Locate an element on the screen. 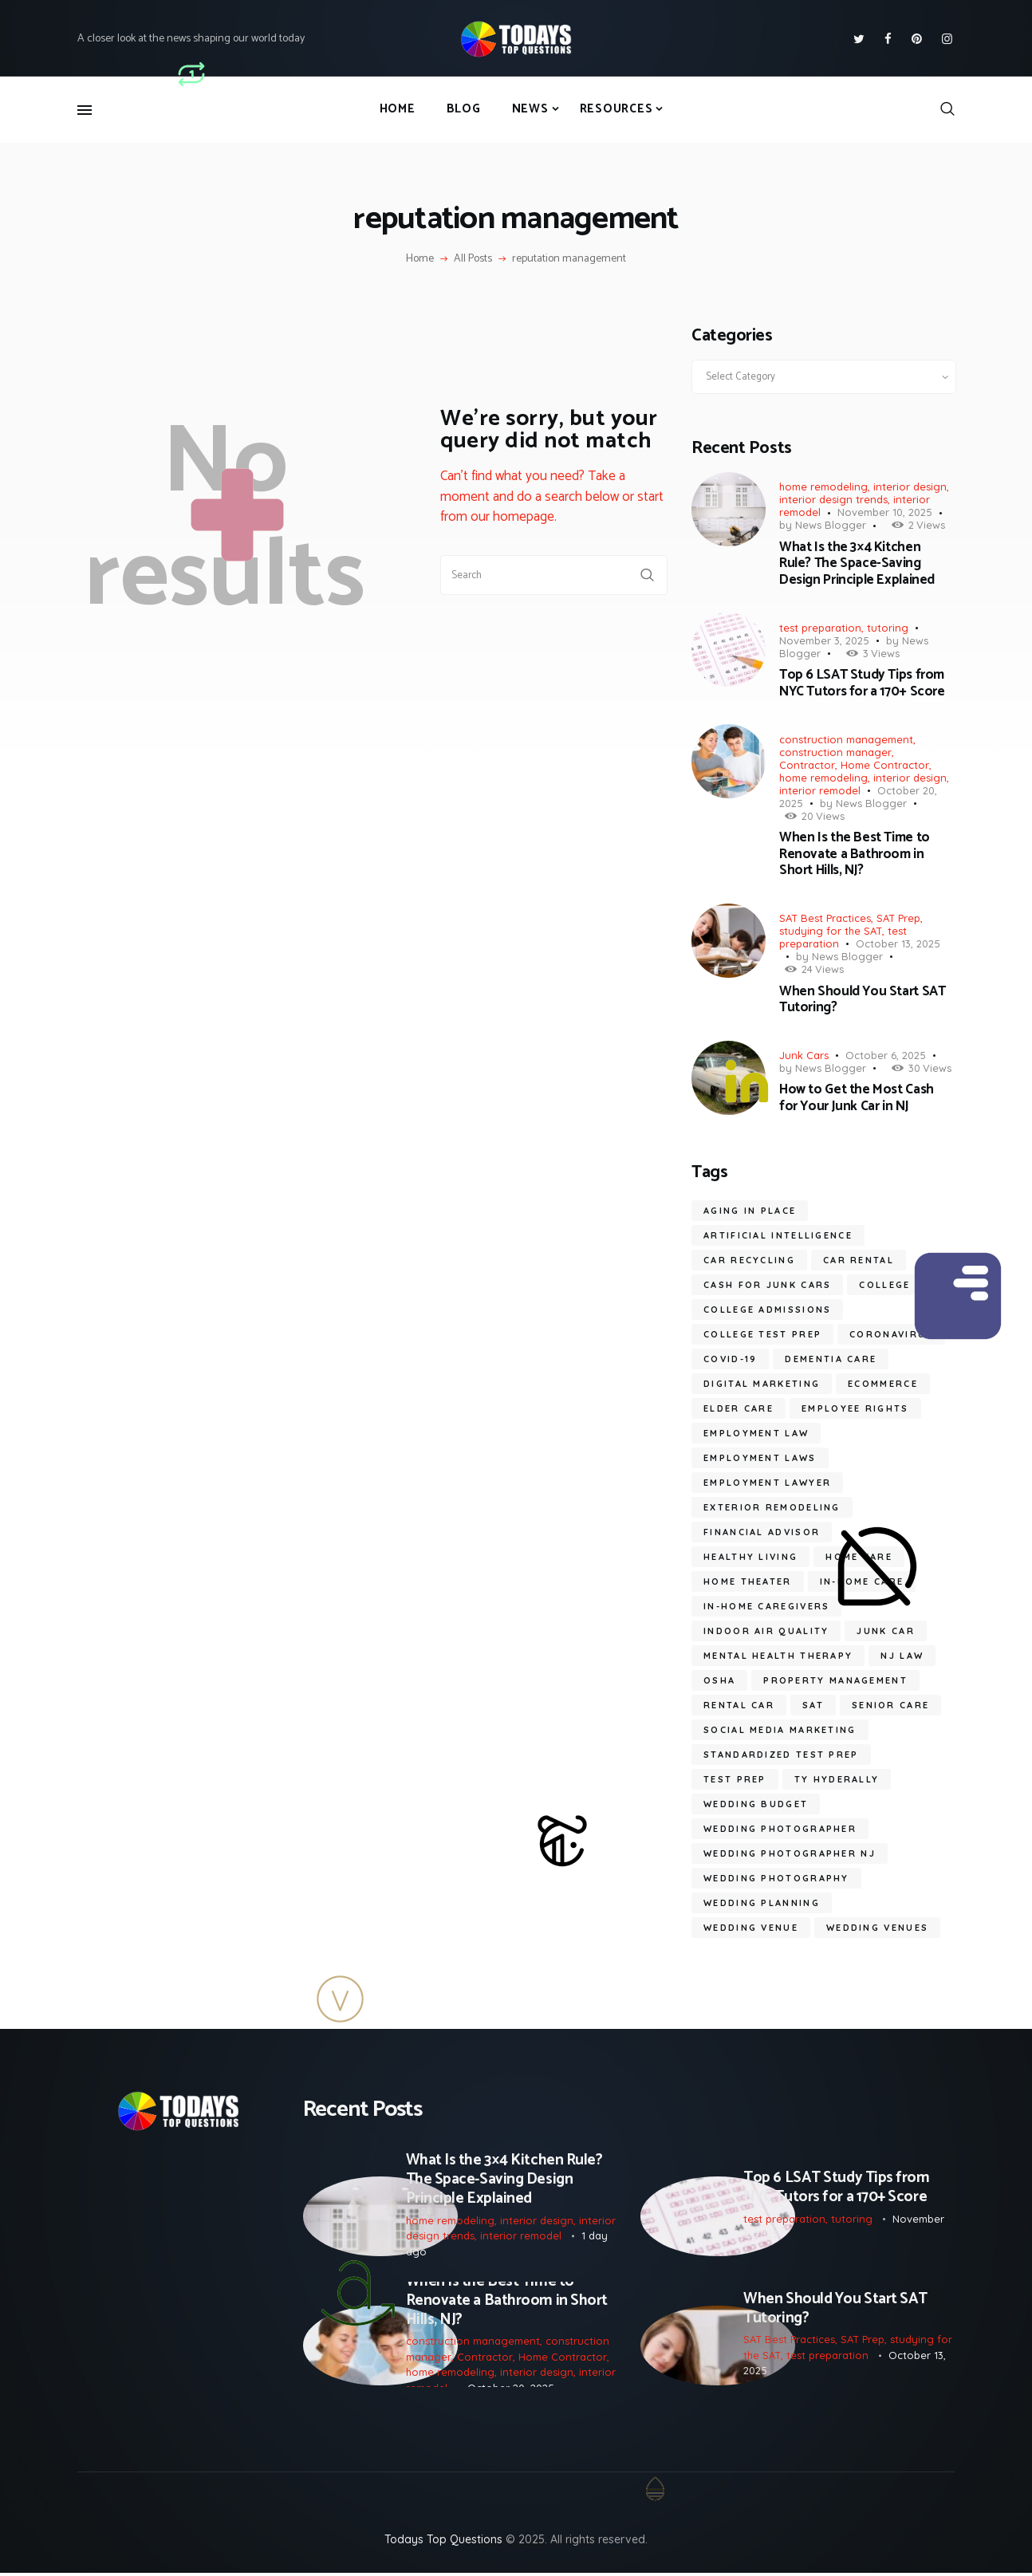  repeat current track once is located at coordinates (191, 74).